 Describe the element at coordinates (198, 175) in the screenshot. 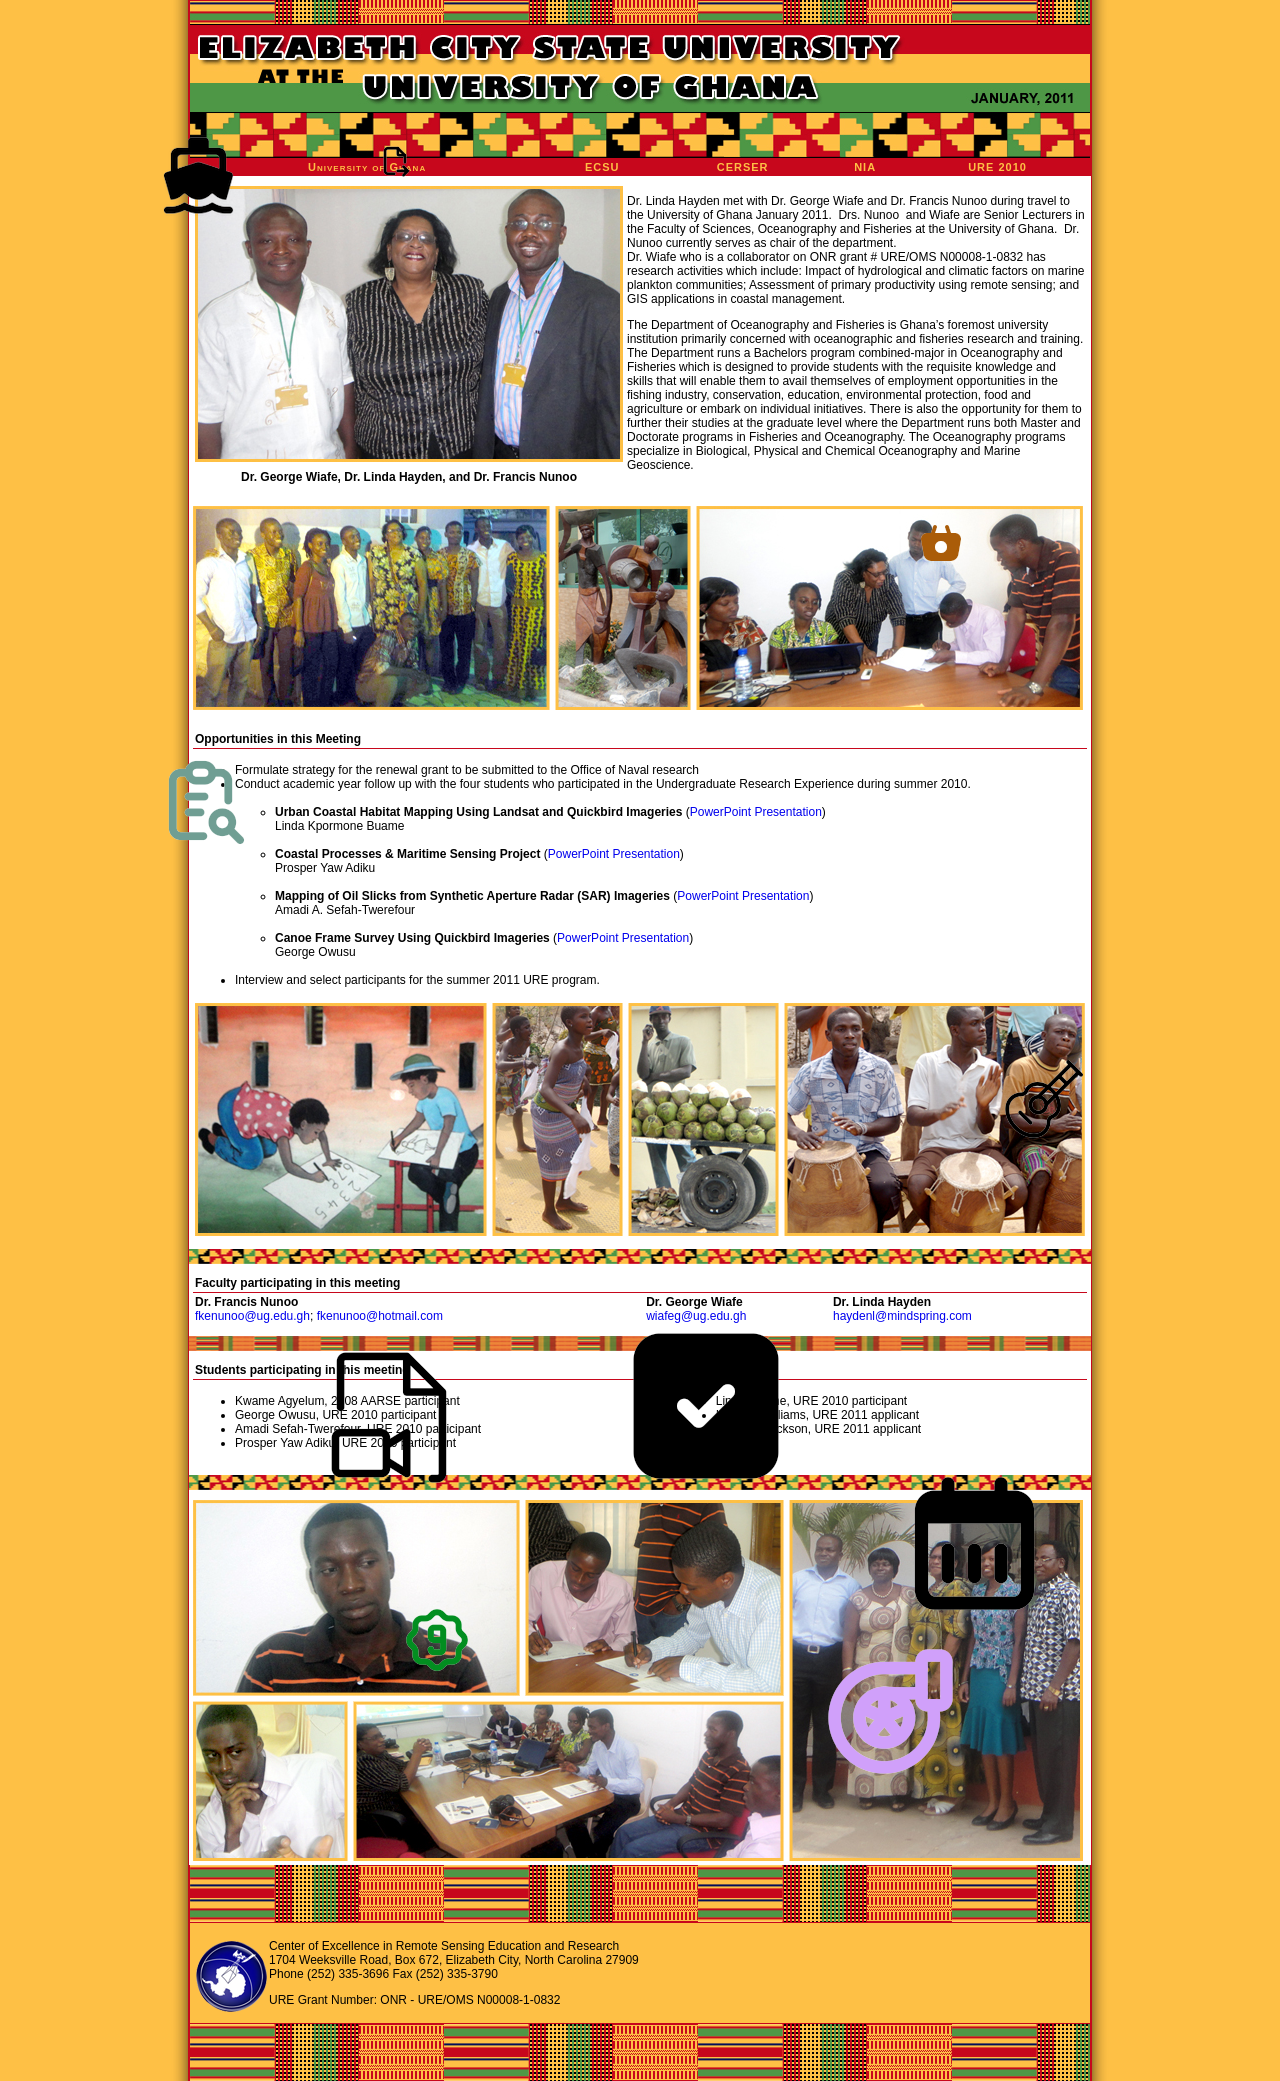

I see `get directions by ferry or boat` at that location.